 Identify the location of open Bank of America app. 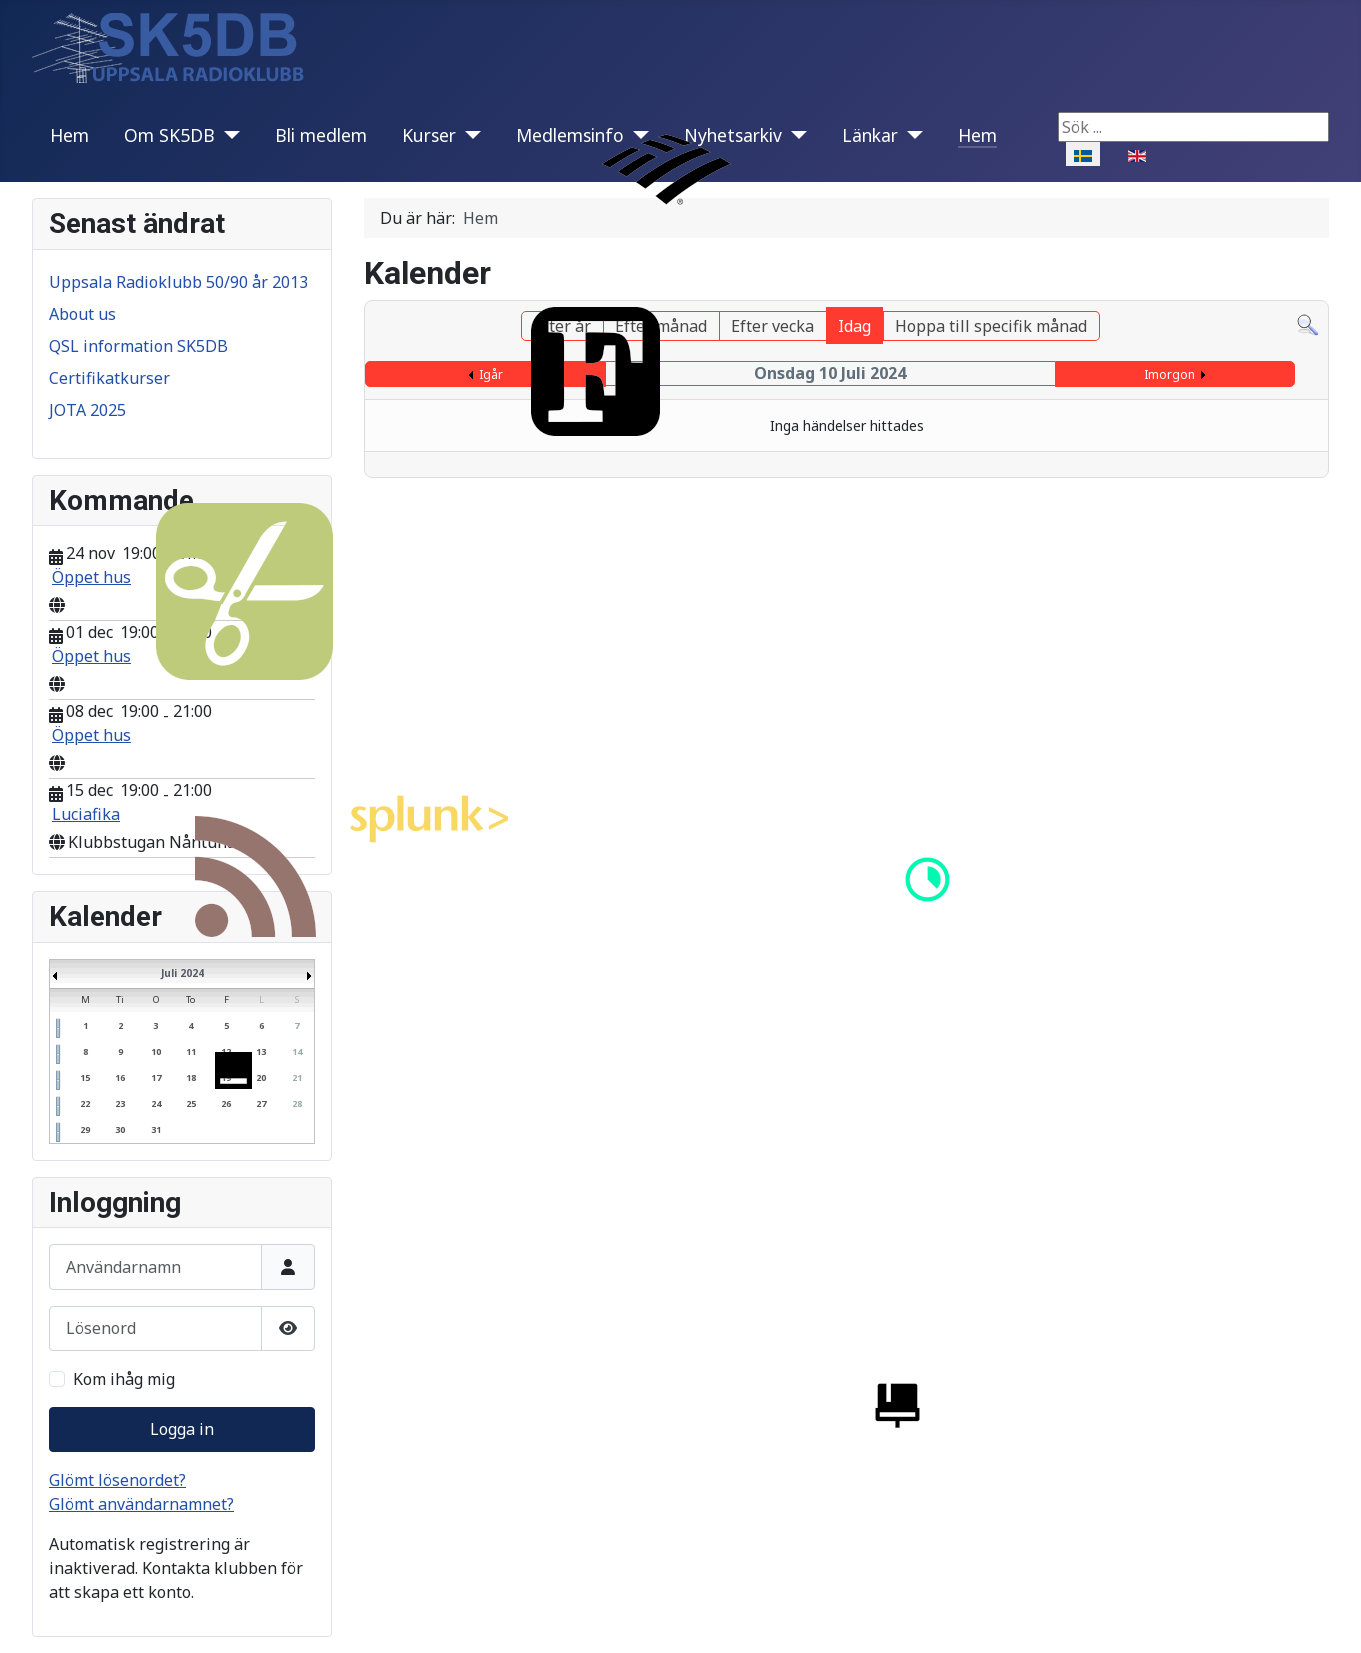
(666, 169).